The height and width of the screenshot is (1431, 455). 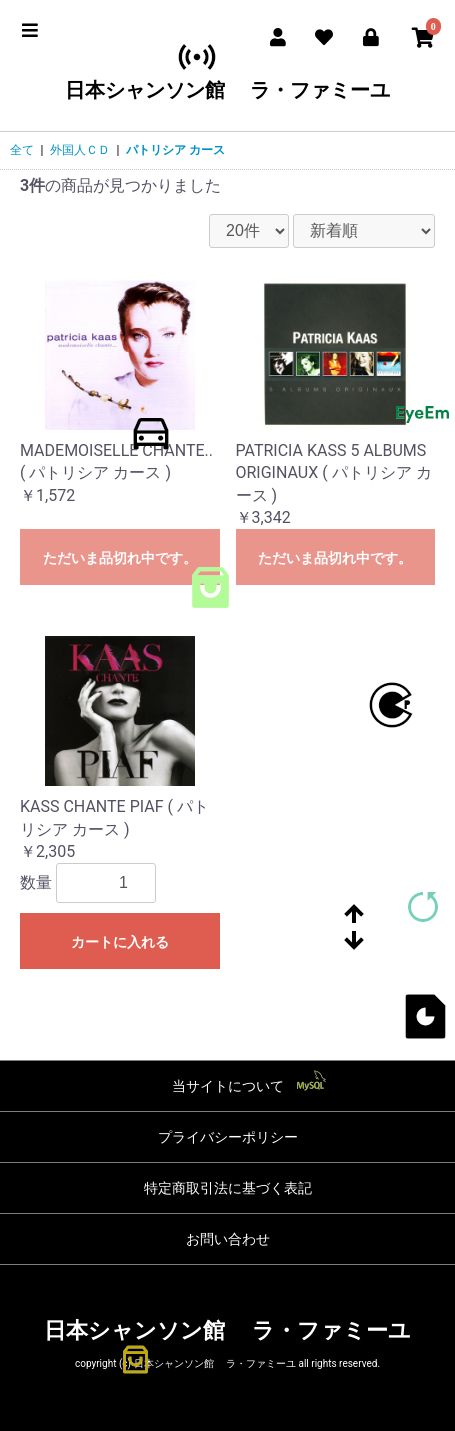 I want to click on view your shopping bag, so click(x=210, y=587).